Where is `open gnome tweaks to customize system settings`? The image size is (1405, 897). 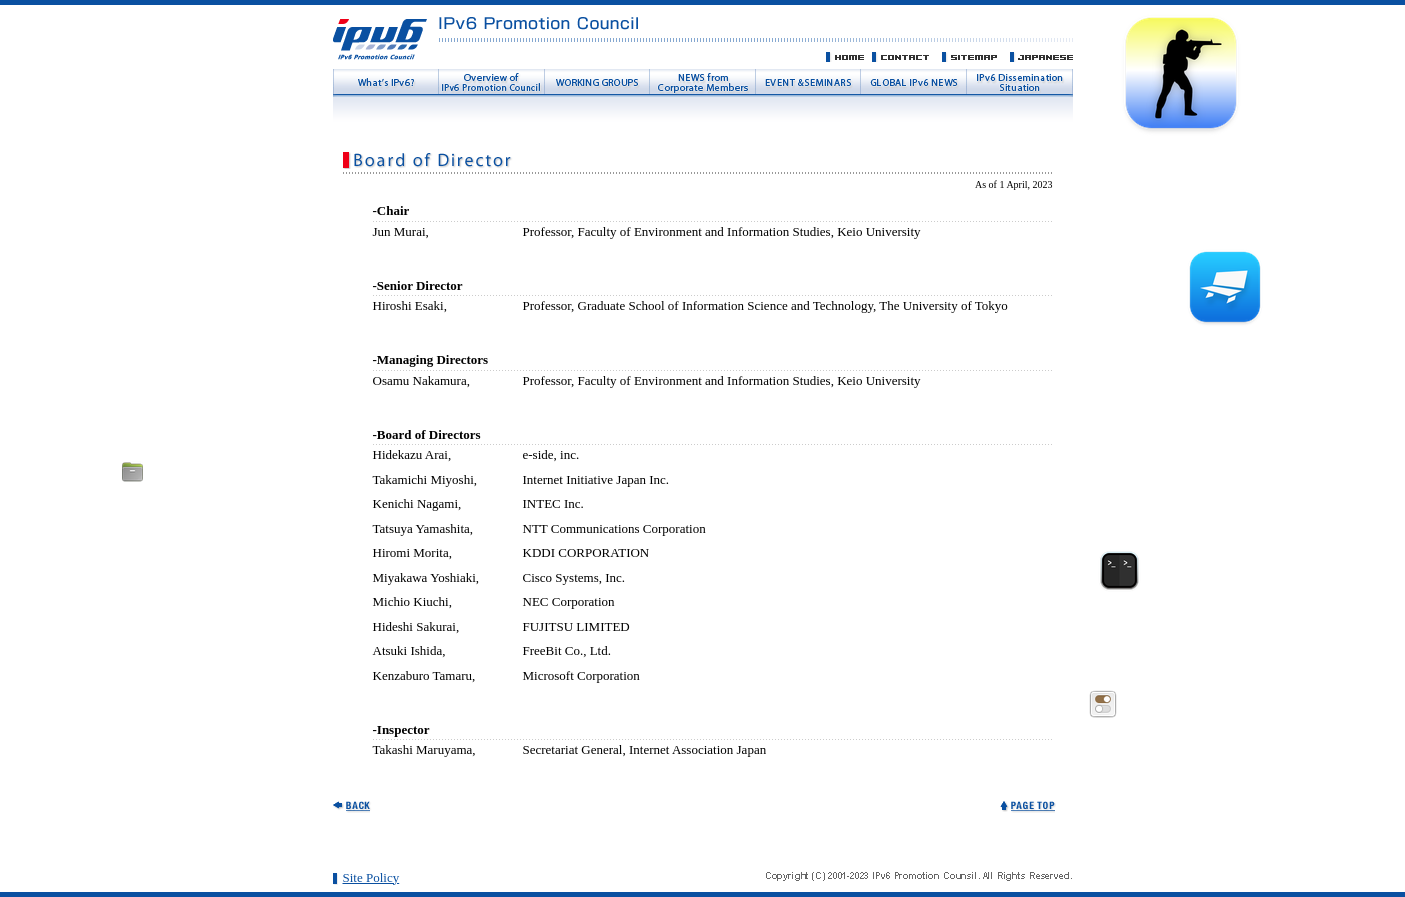 open gnome tweaks to customize system settings is located at coordinates (1103, 704).